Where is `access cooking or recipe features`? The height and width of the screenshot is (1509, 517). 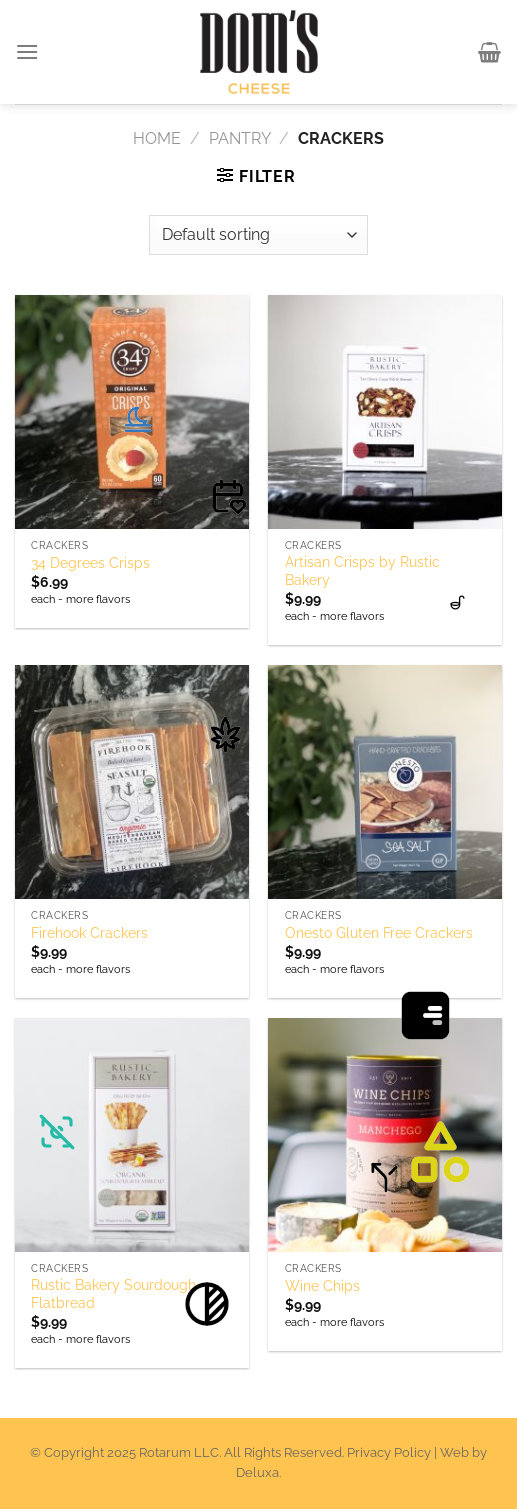
access cooking or recipe features is located at coordinates (457, 602).